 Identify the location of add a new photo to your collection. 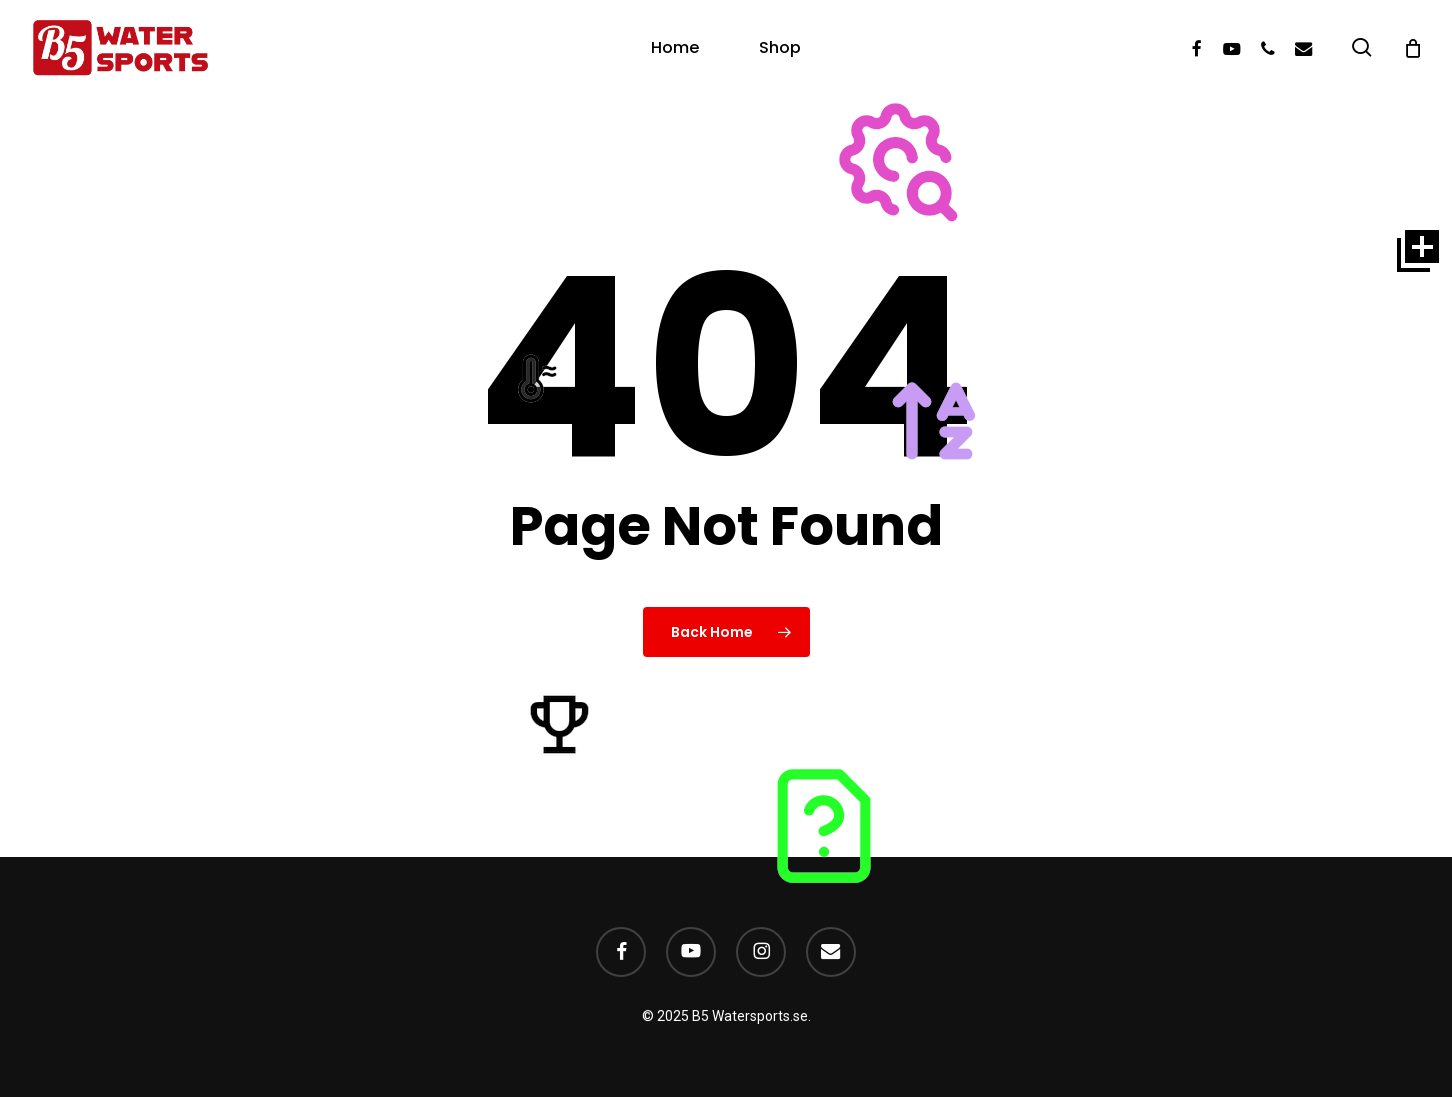
(1418, 251).